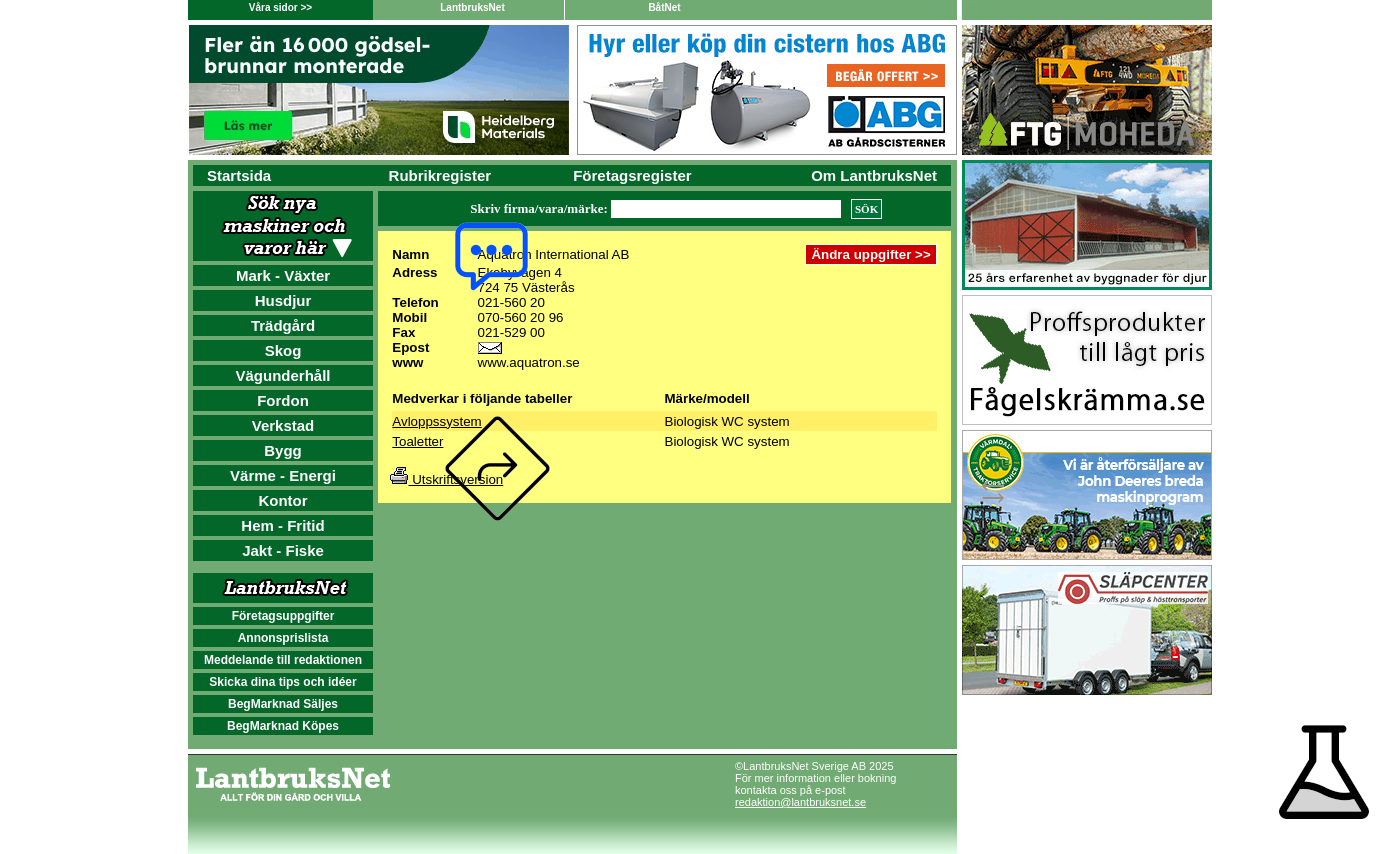 The image size is (1400, 854). I want to click on open chat or messaging, so click(491, 256).